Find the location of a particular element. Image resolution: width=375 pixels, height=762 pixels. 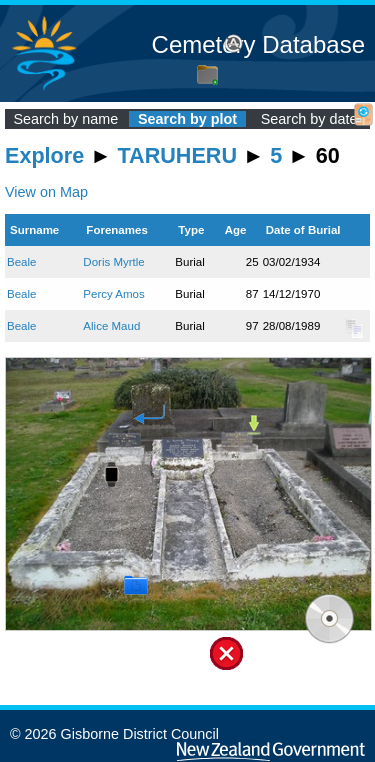

indicates a OneDrive sync error is located at coordinates (226, 653).